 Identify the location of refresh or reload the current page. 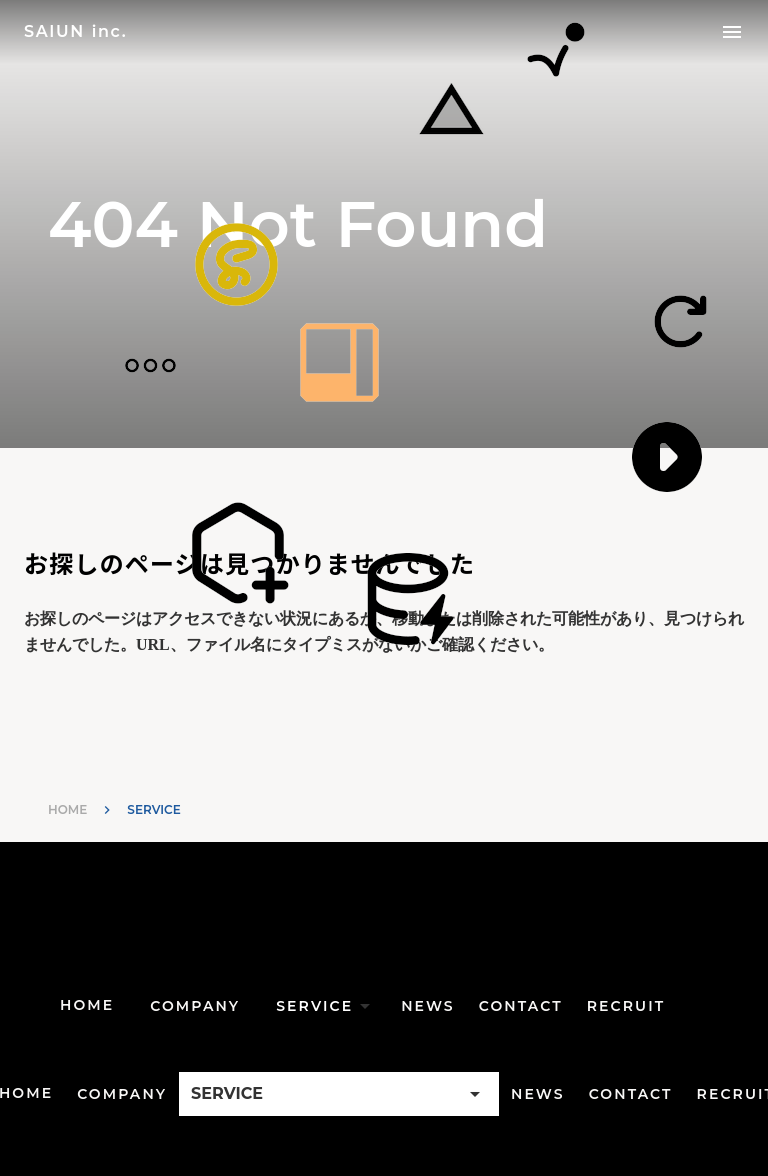
(680, 321).